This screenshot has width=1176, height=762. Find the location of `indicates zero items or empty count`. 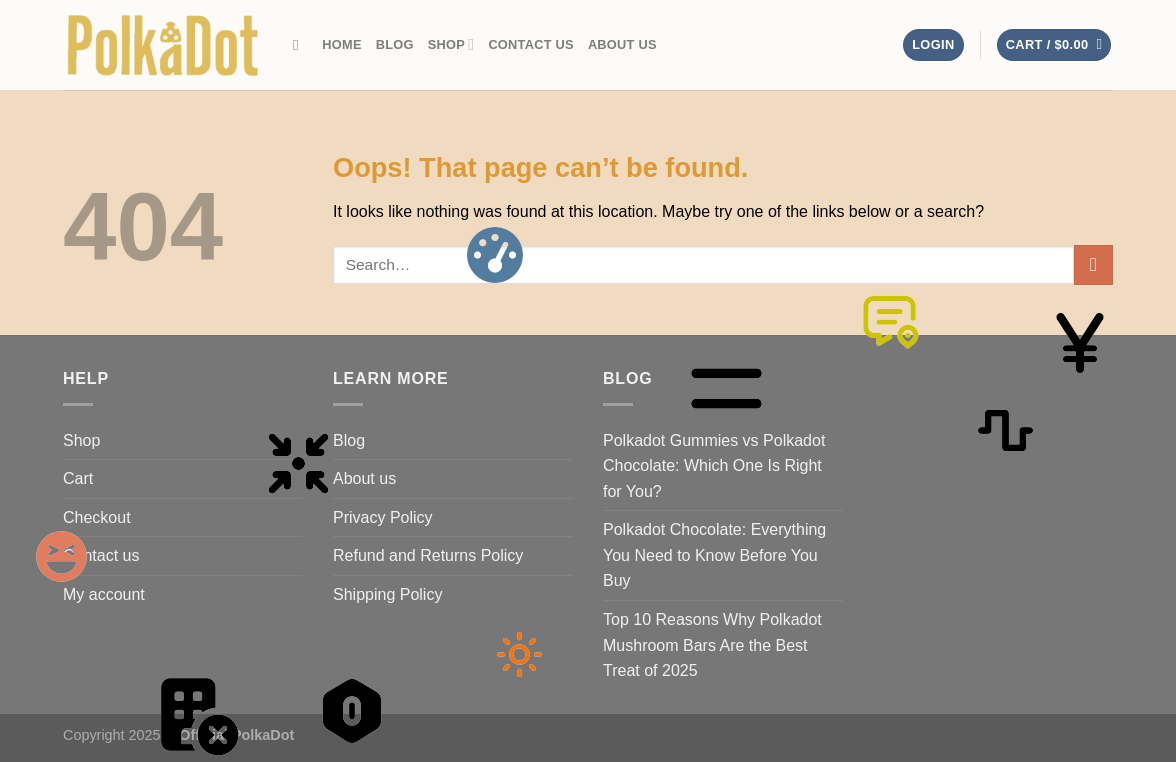

indicates zero items or empty count is located at coordinates (352, 711).